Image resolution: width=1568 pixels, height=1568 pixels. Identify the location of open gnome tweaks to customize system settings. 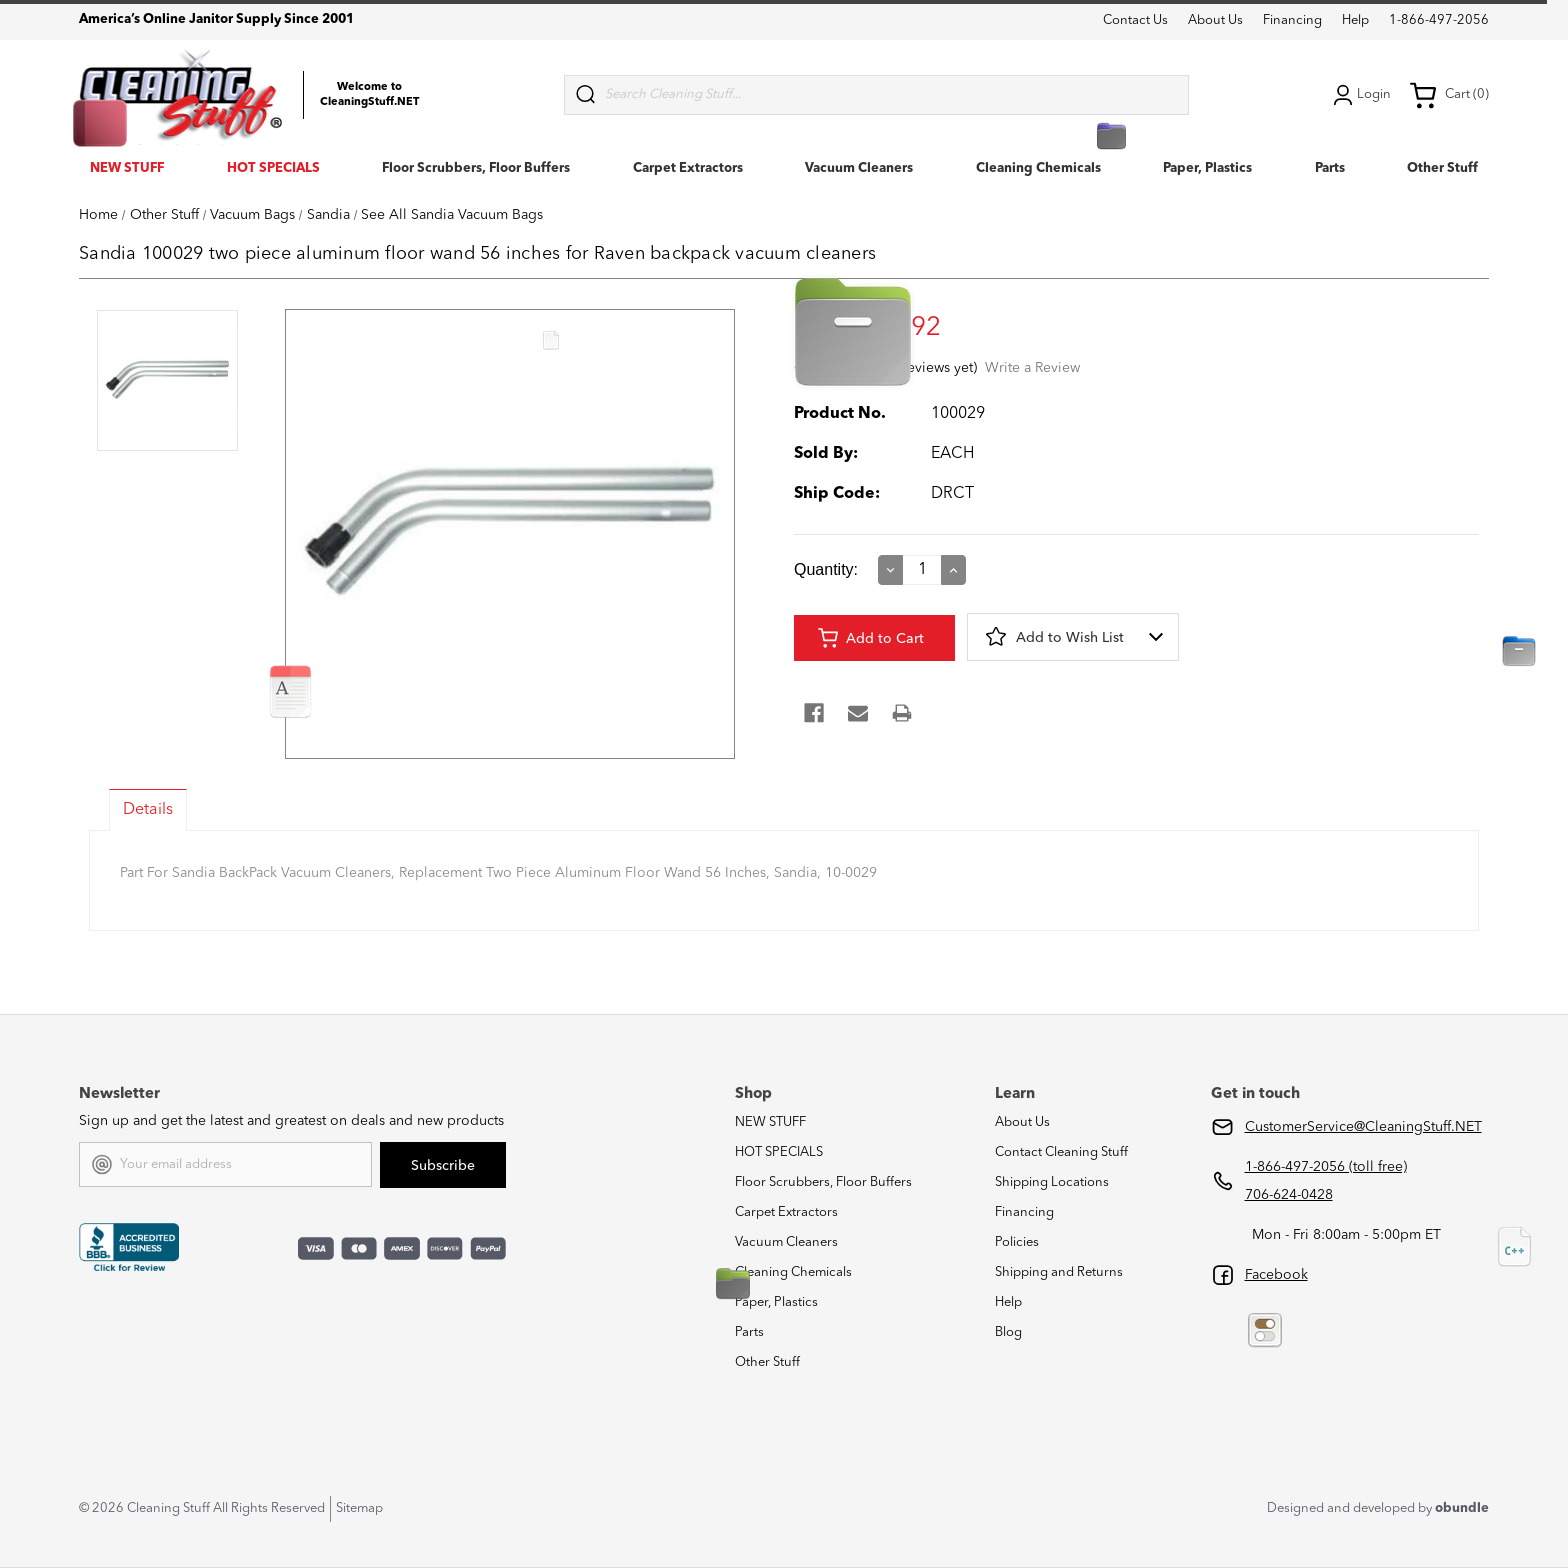
(1265, 1330).